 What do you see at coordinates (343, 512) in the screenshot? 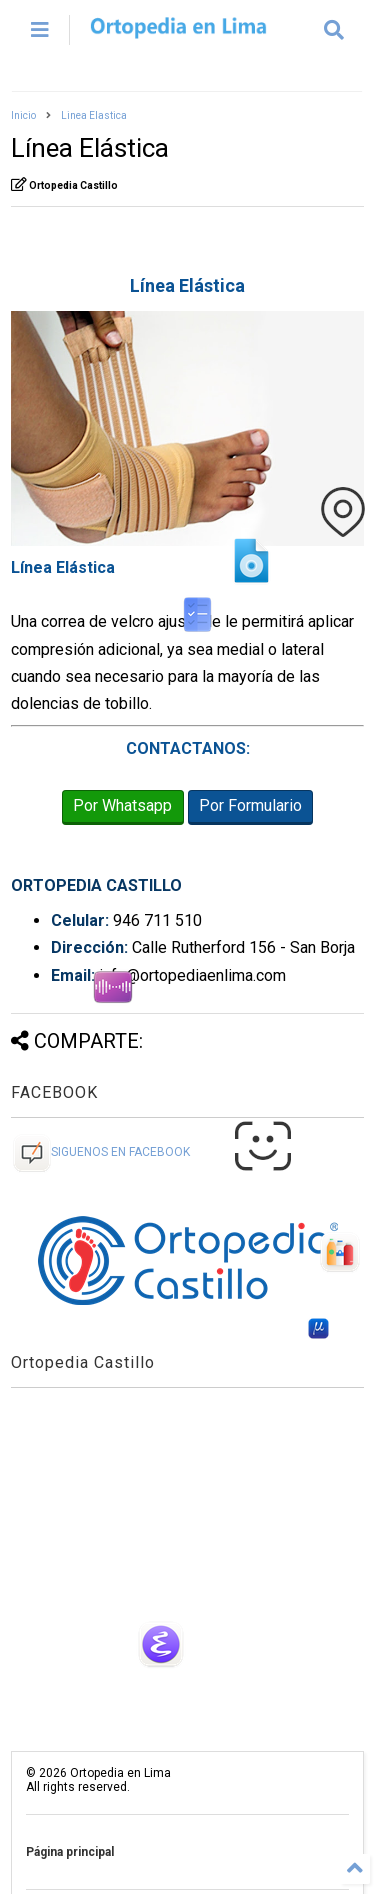
I see `access location settings` at bounding box center [343, 512].